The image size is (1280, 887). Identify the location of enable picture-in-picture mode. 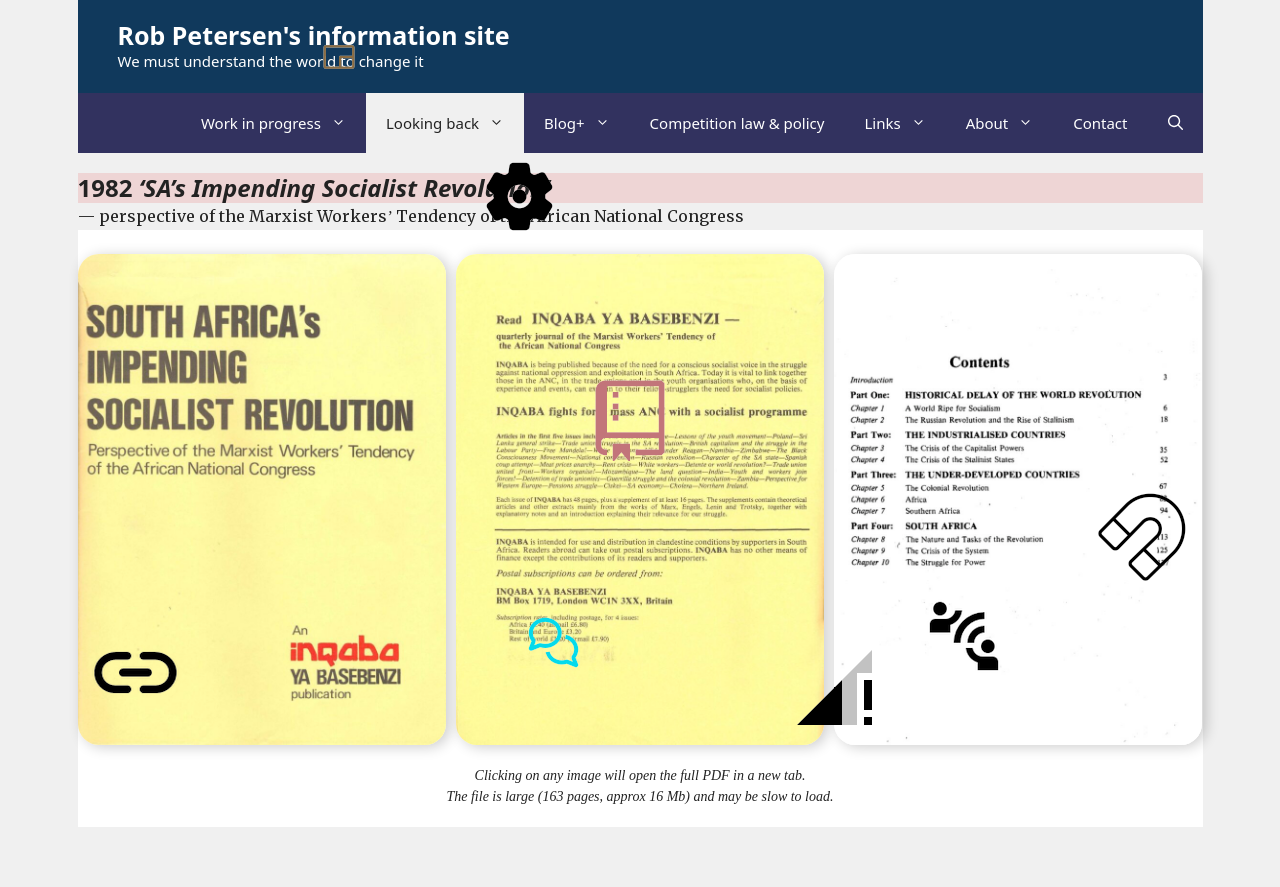
(339, 57).